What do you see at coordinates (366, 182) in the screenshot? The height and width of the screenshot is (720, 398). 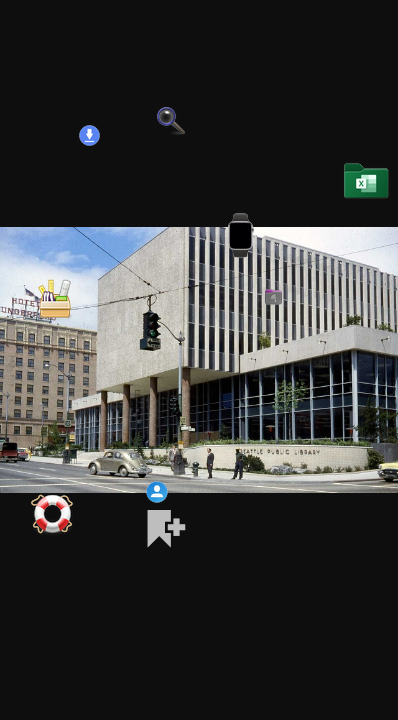 I see `open folder containing excel spreadsheets` at bounding box center [366, 182].